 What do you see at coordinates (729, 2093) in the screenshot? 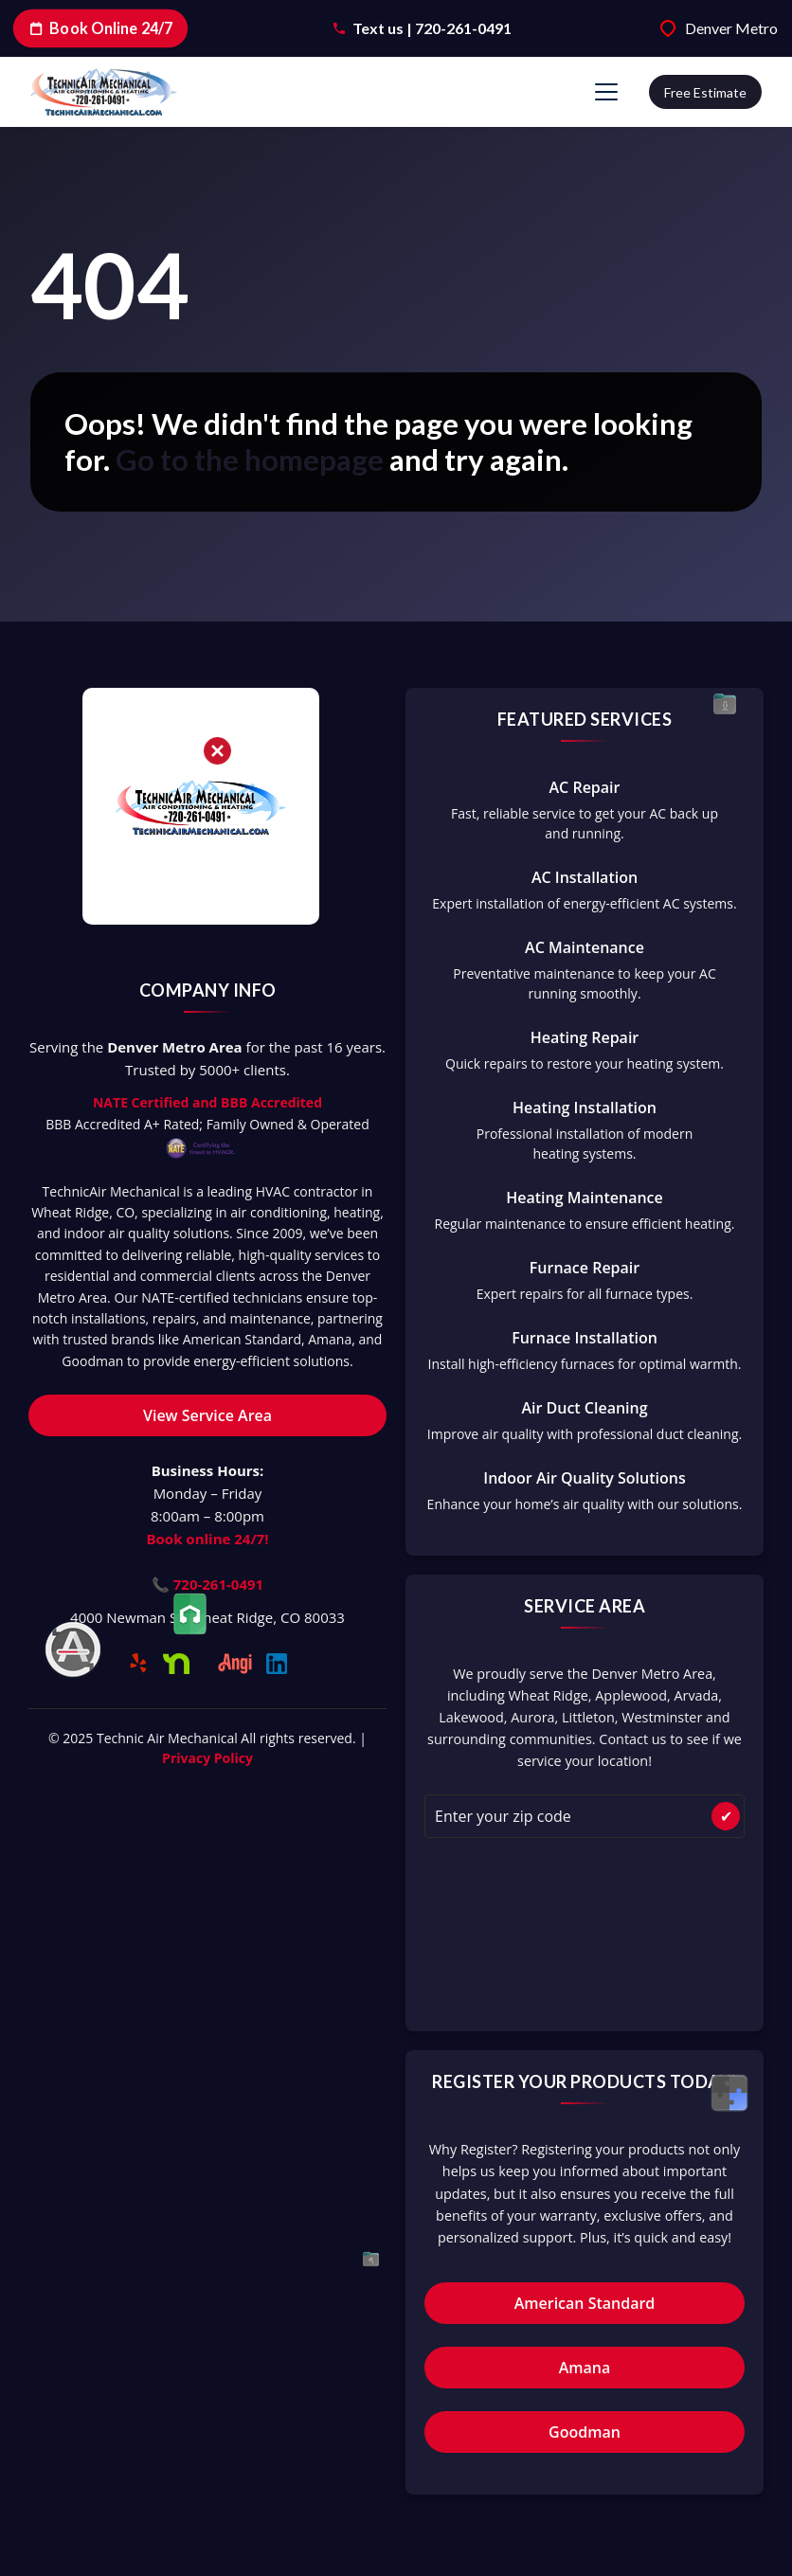
I see `manage bluetooth plugins or extensions` at bounding box center [729, 2093].